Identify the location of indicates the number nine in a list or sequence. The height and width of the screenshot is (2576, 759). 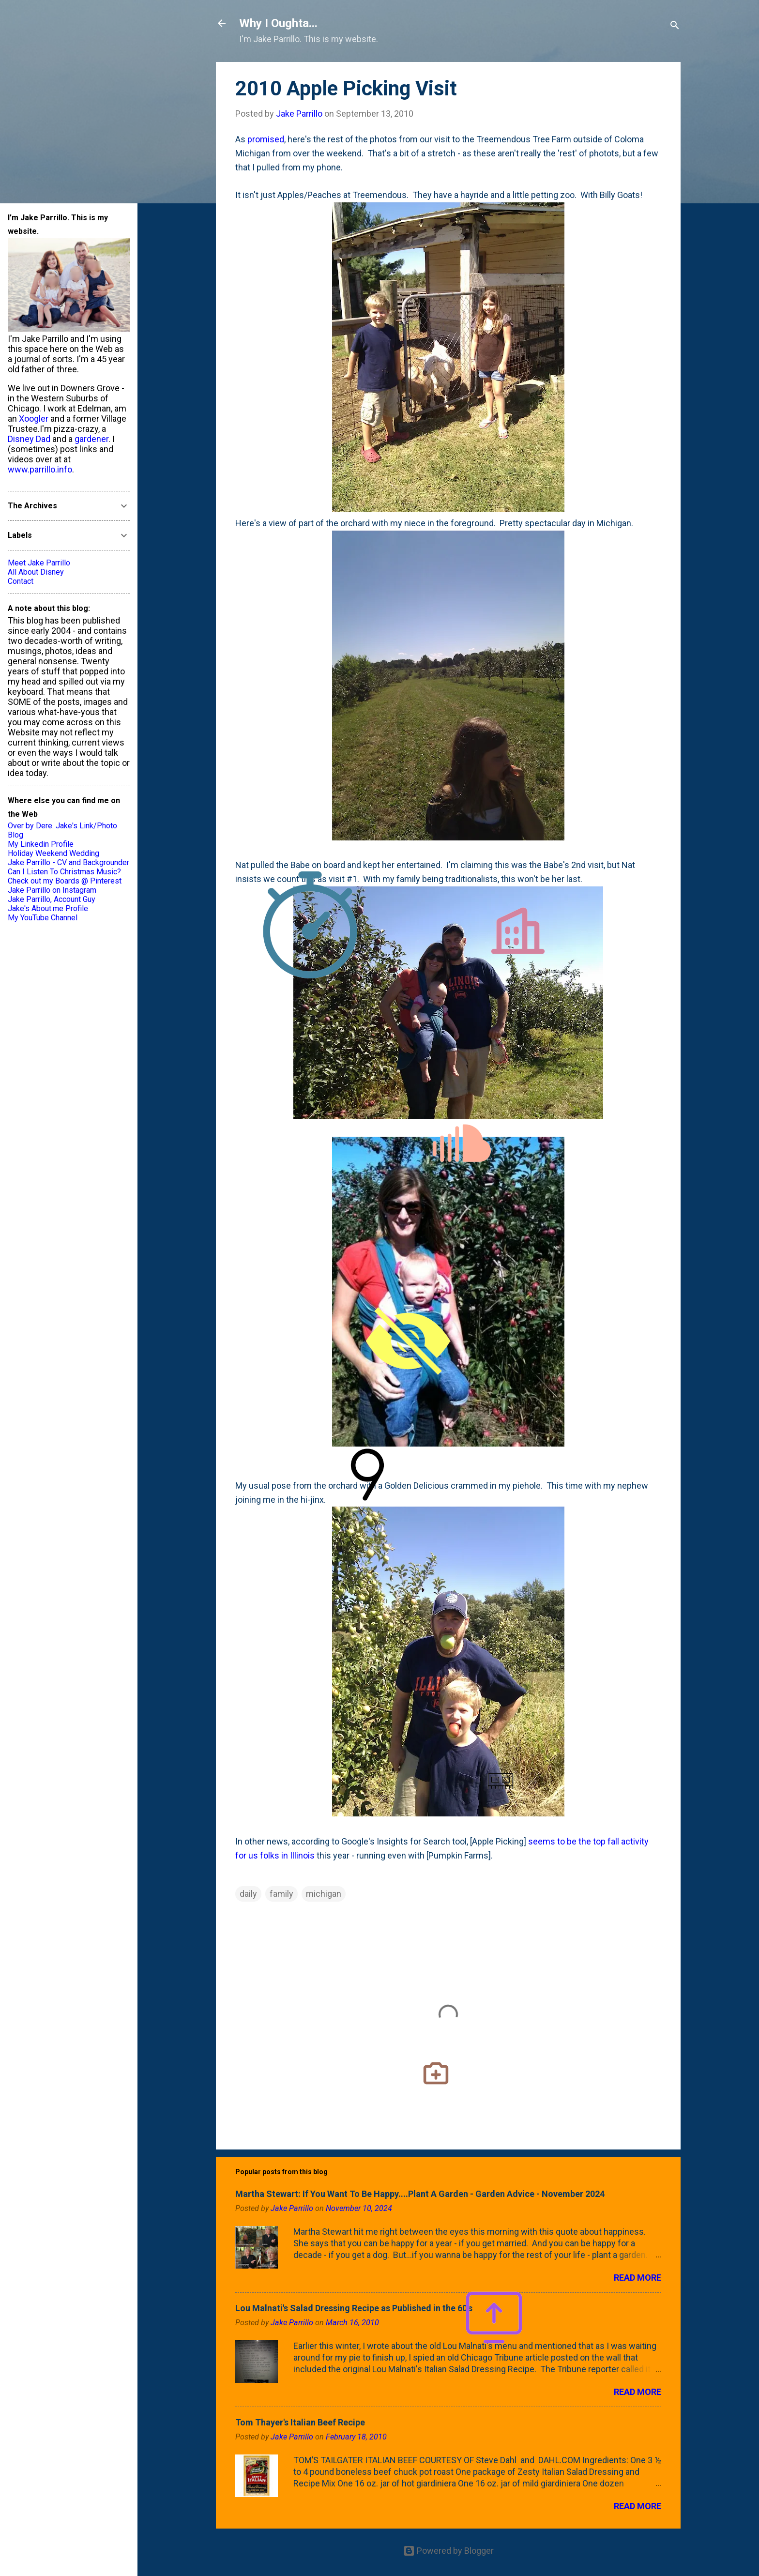
(367, 1475).